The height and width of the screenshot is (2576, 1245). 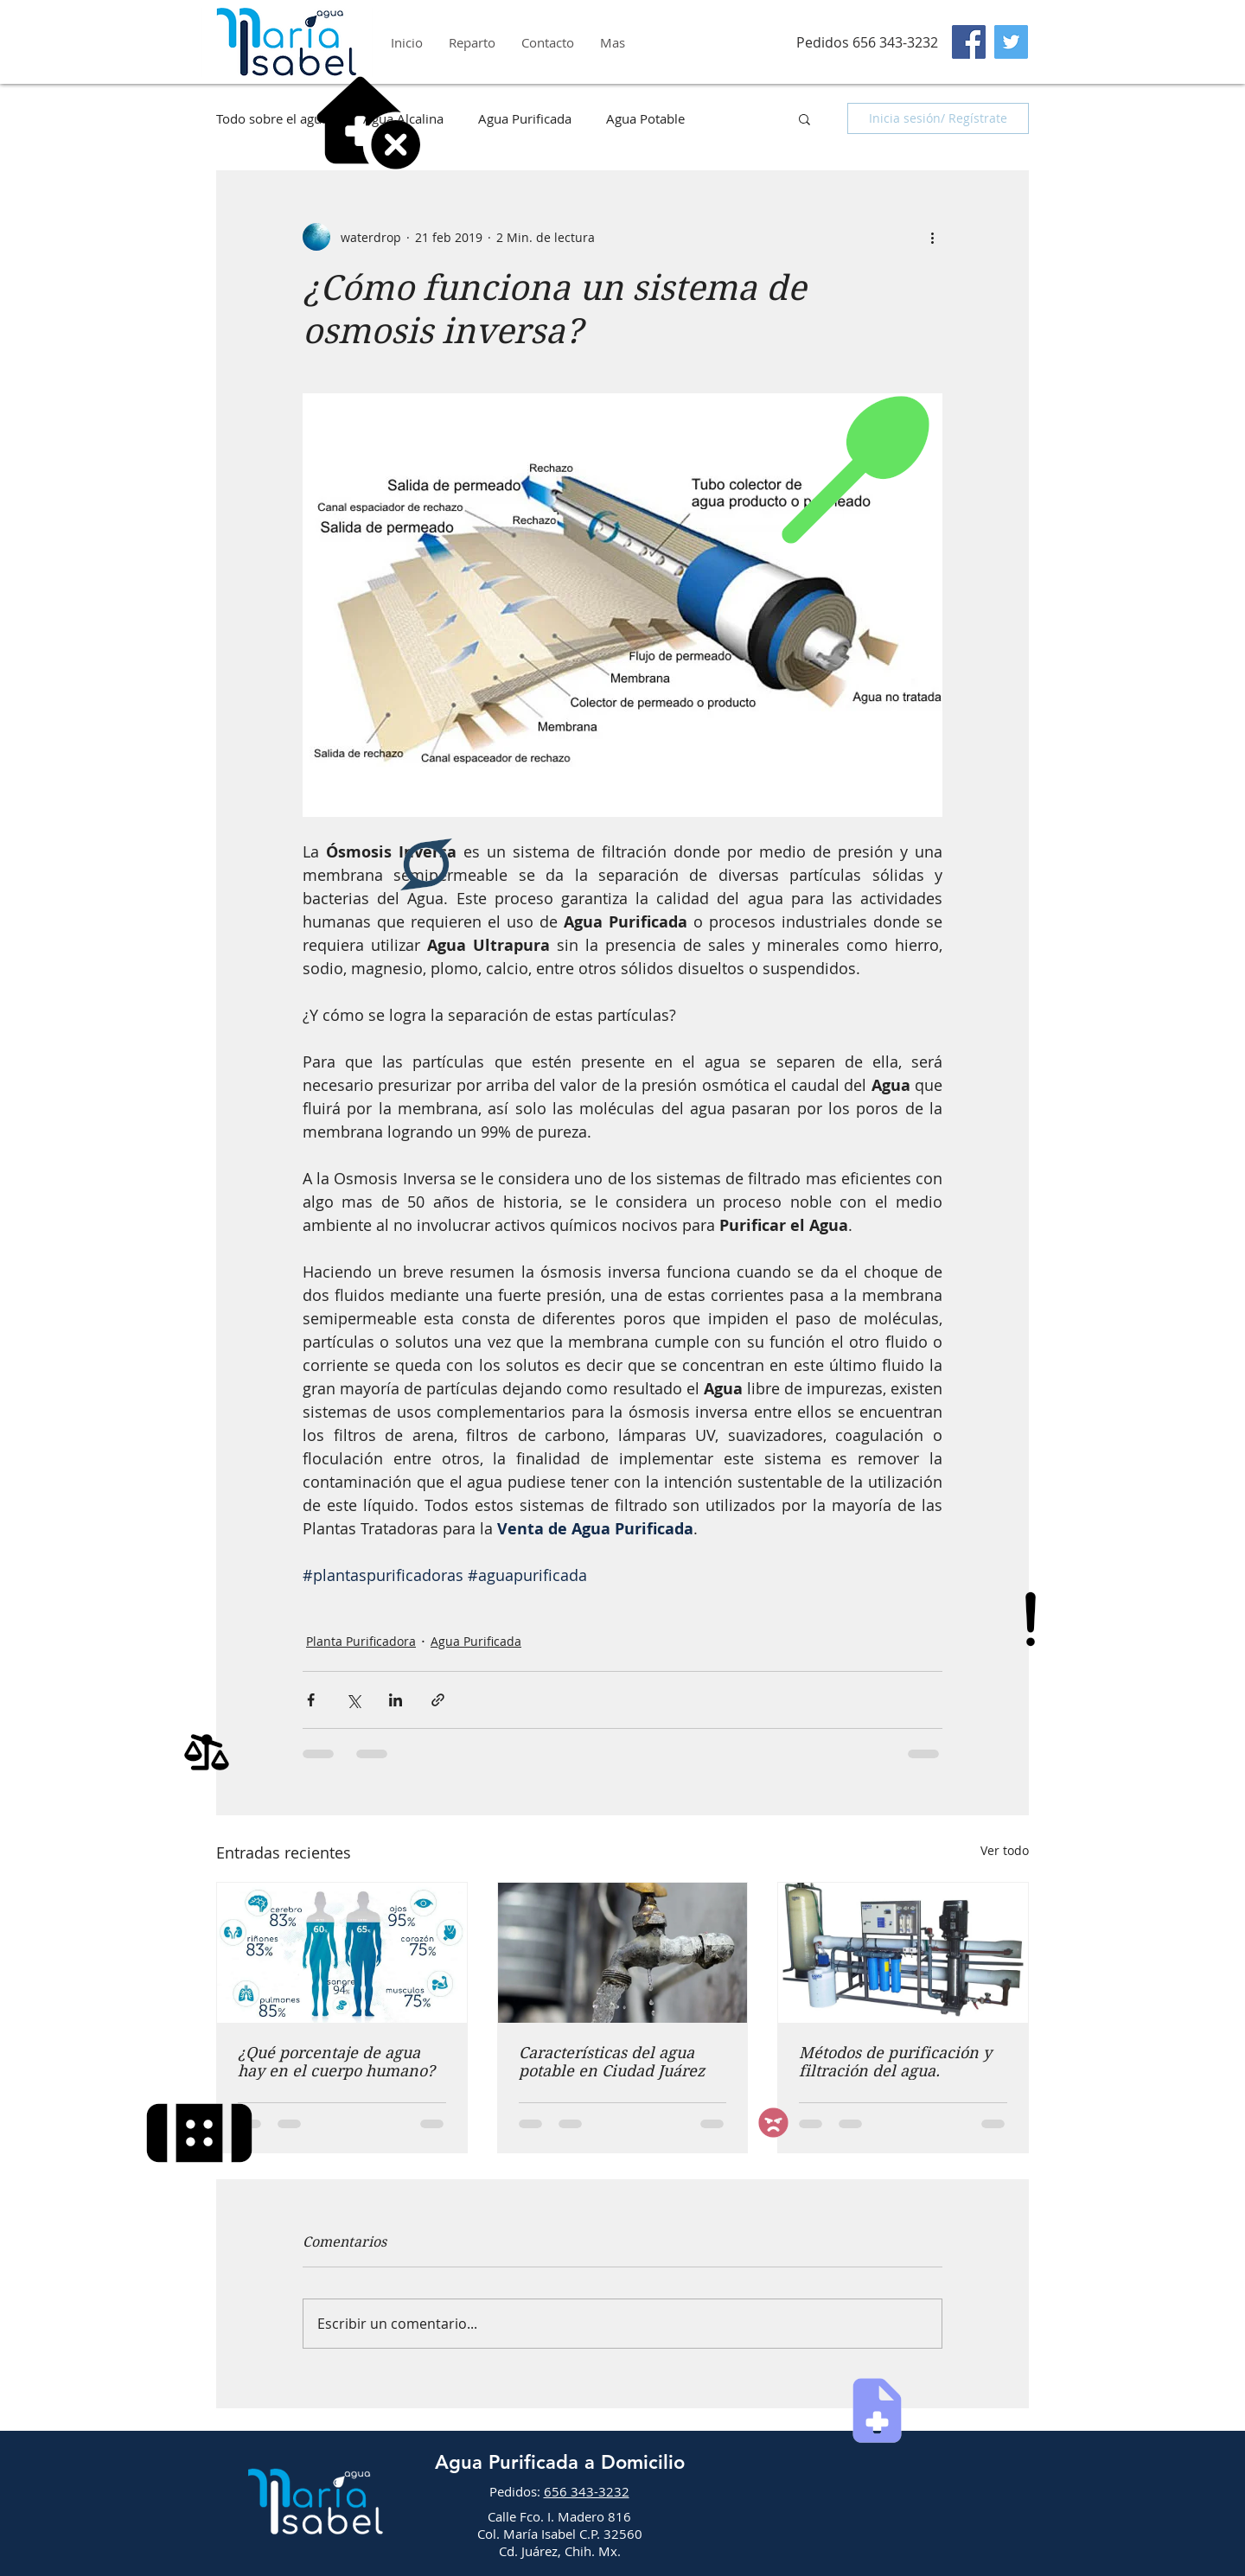 I want to click on react to a message with anger, so click(x=773, y=2122).